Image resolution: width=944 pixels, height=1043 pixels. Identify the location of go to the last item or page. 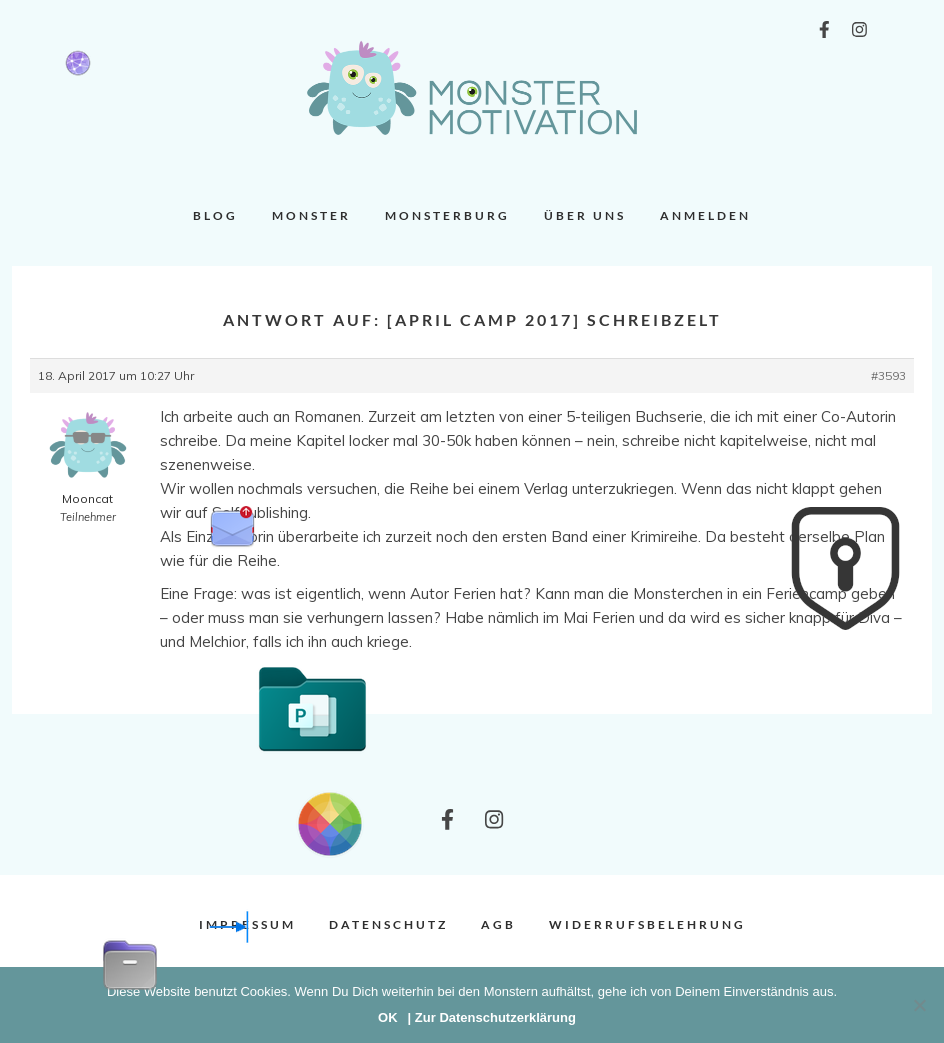
(229, 927).